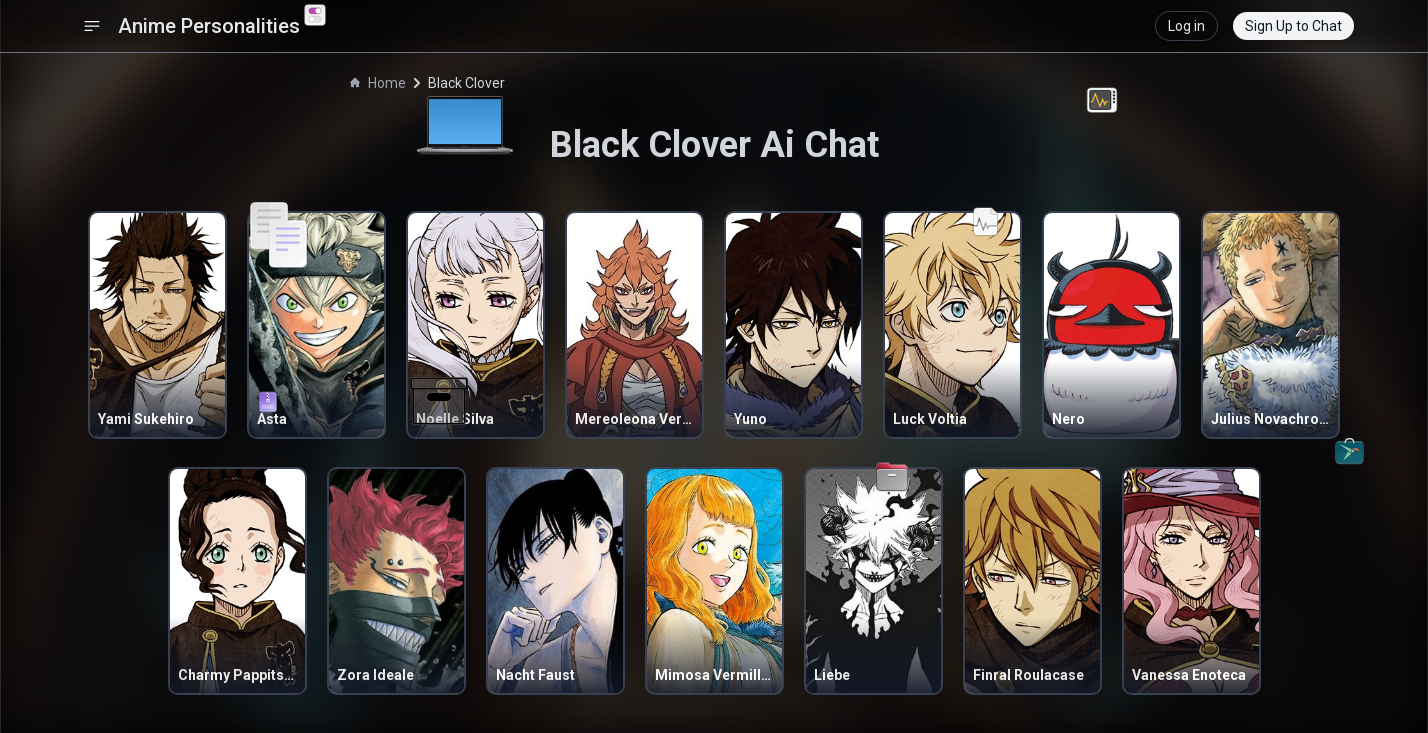  What do you see at coordinates (1102, 100) in the screenshot?
I see `open system monitor application` at bounding box center [1102, 100].